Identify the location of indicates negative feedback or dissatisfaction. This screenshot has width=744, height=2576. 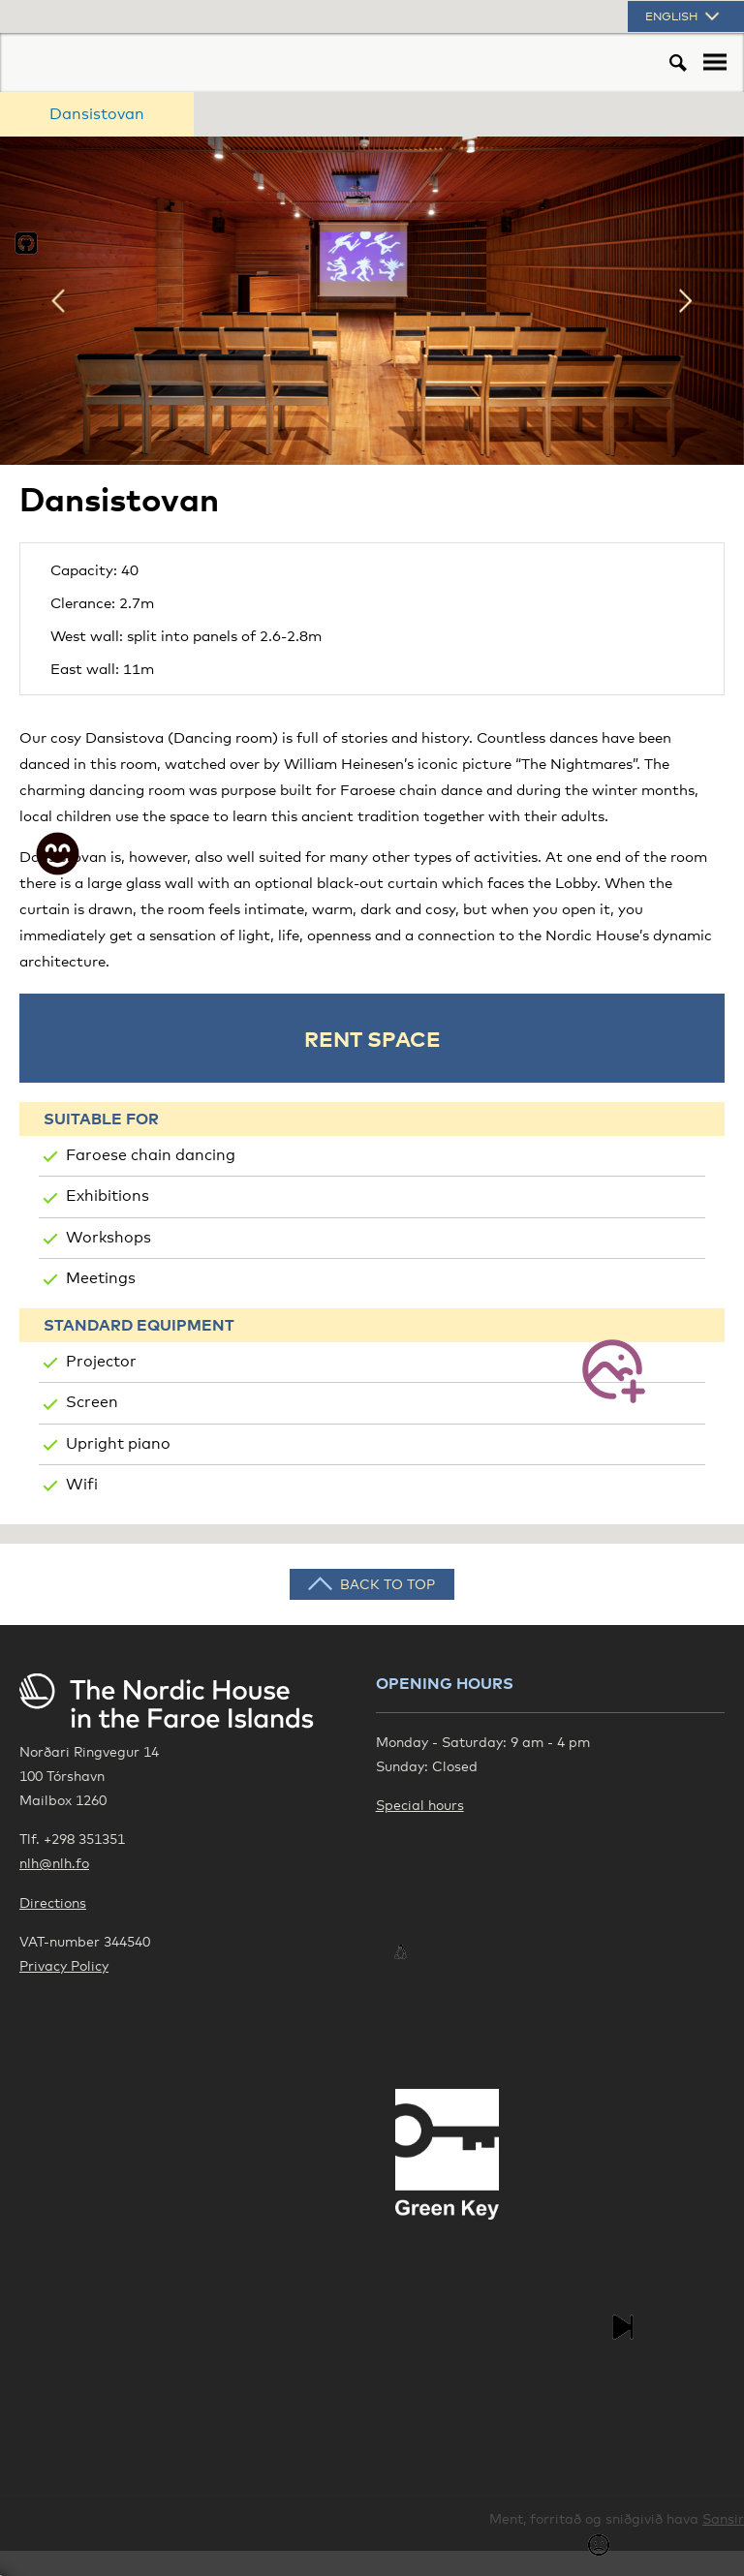
(599, 2545).